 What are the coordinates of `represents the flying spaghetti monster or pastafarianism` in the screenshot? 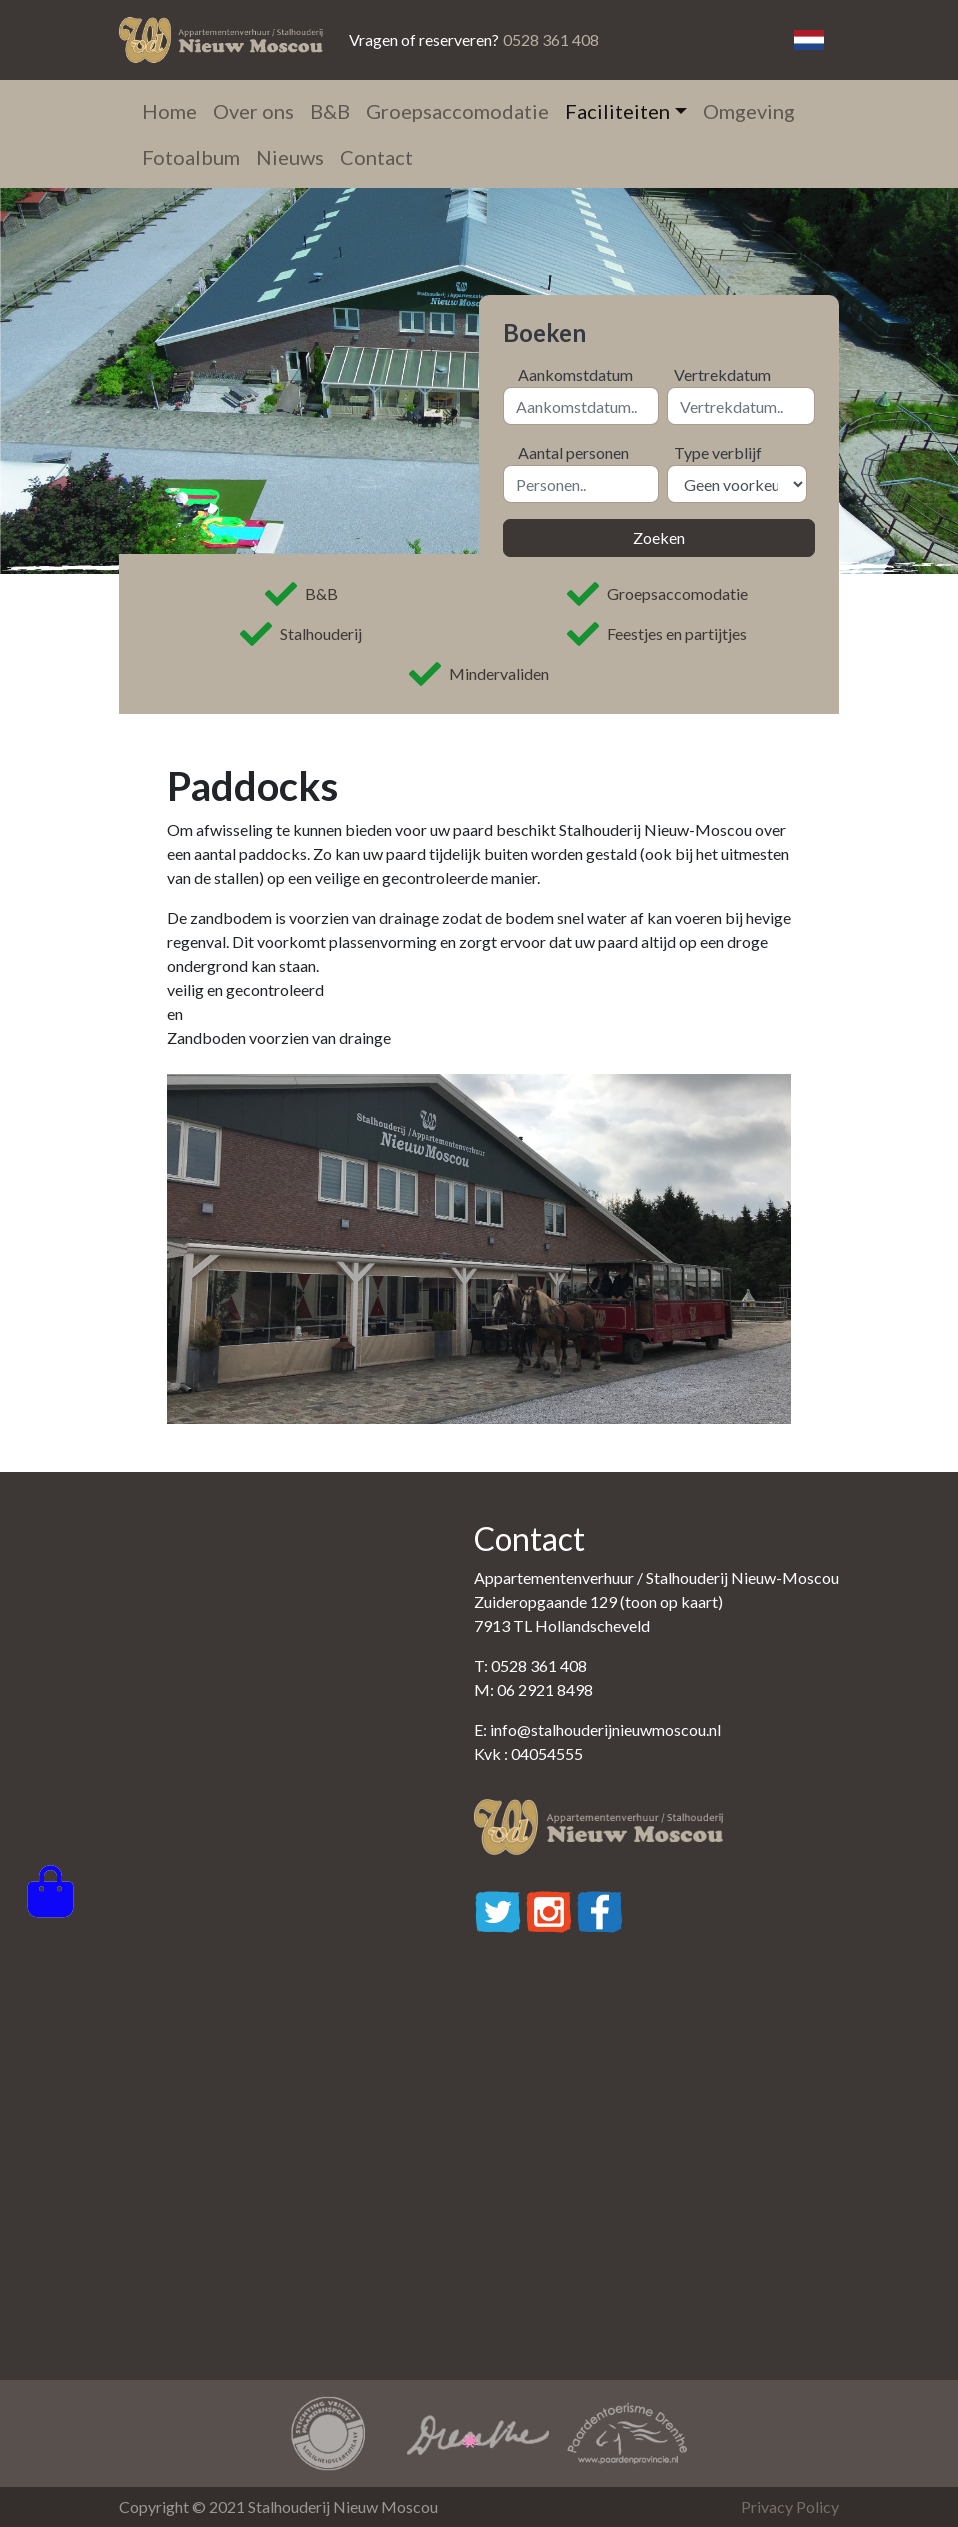 It's located at (470, 2441).